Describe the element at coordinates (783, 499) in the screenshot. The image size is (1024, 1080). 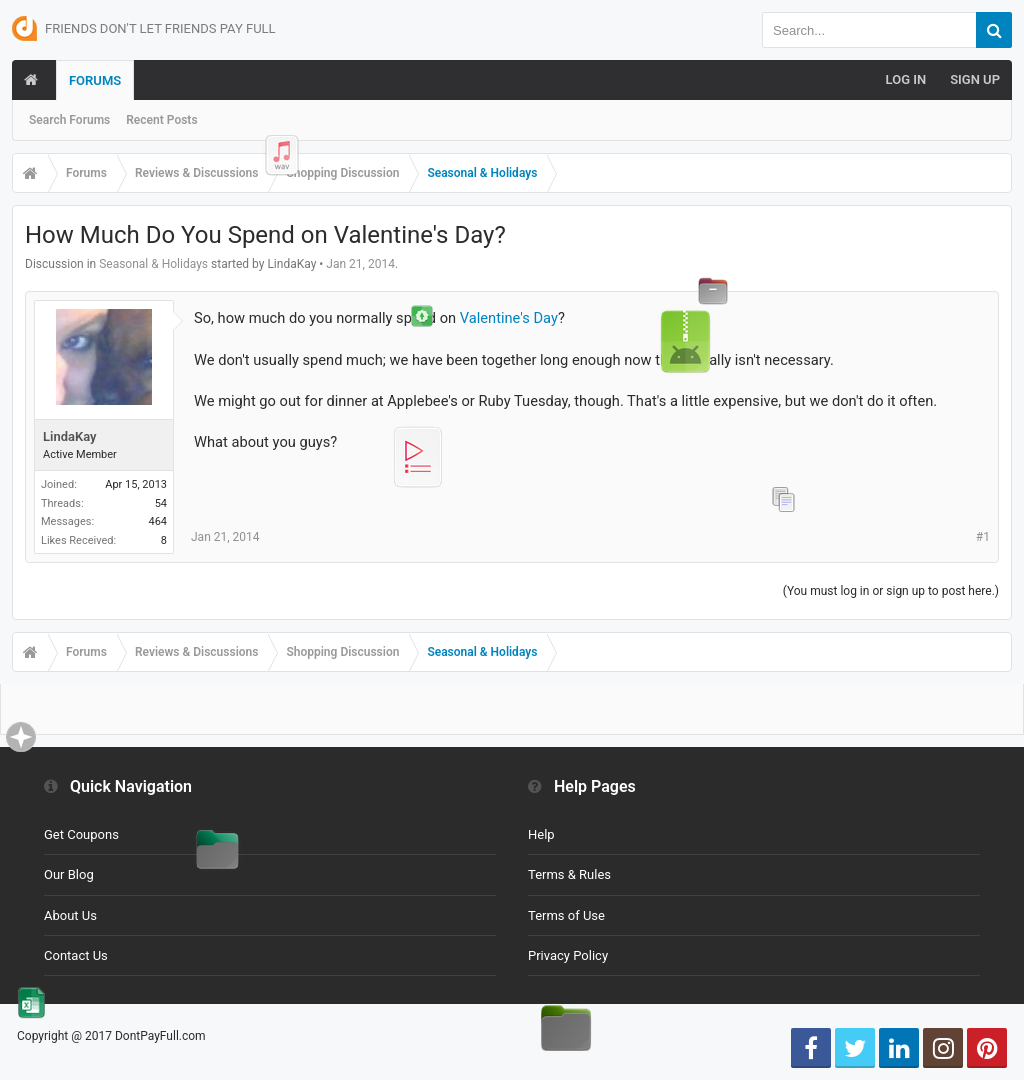
I see `copy selected content to clipboard` at that location.